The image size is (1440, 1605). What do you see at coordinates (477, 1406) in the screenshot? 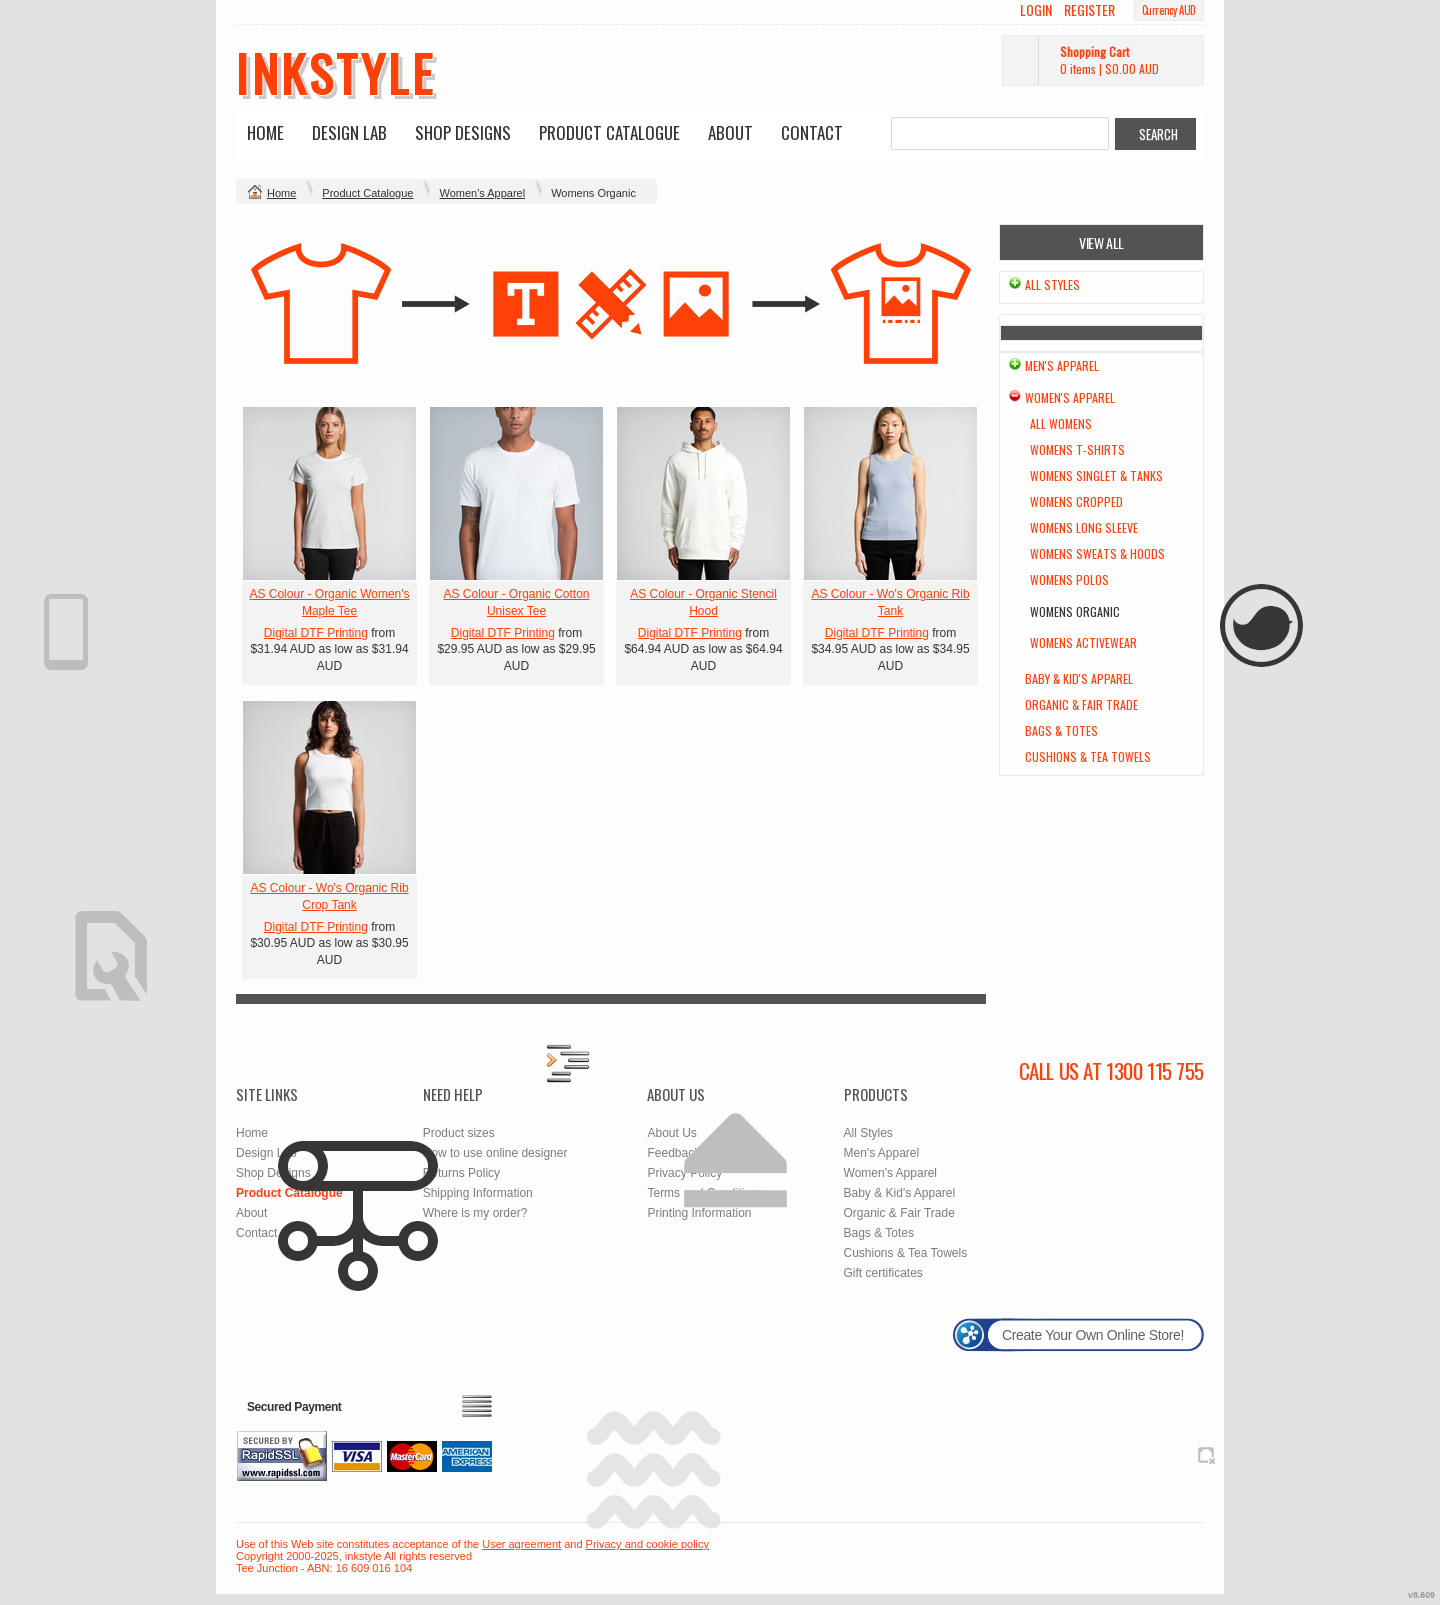
I see `justify text to fill both margins` at bounding box center [477, 1406].